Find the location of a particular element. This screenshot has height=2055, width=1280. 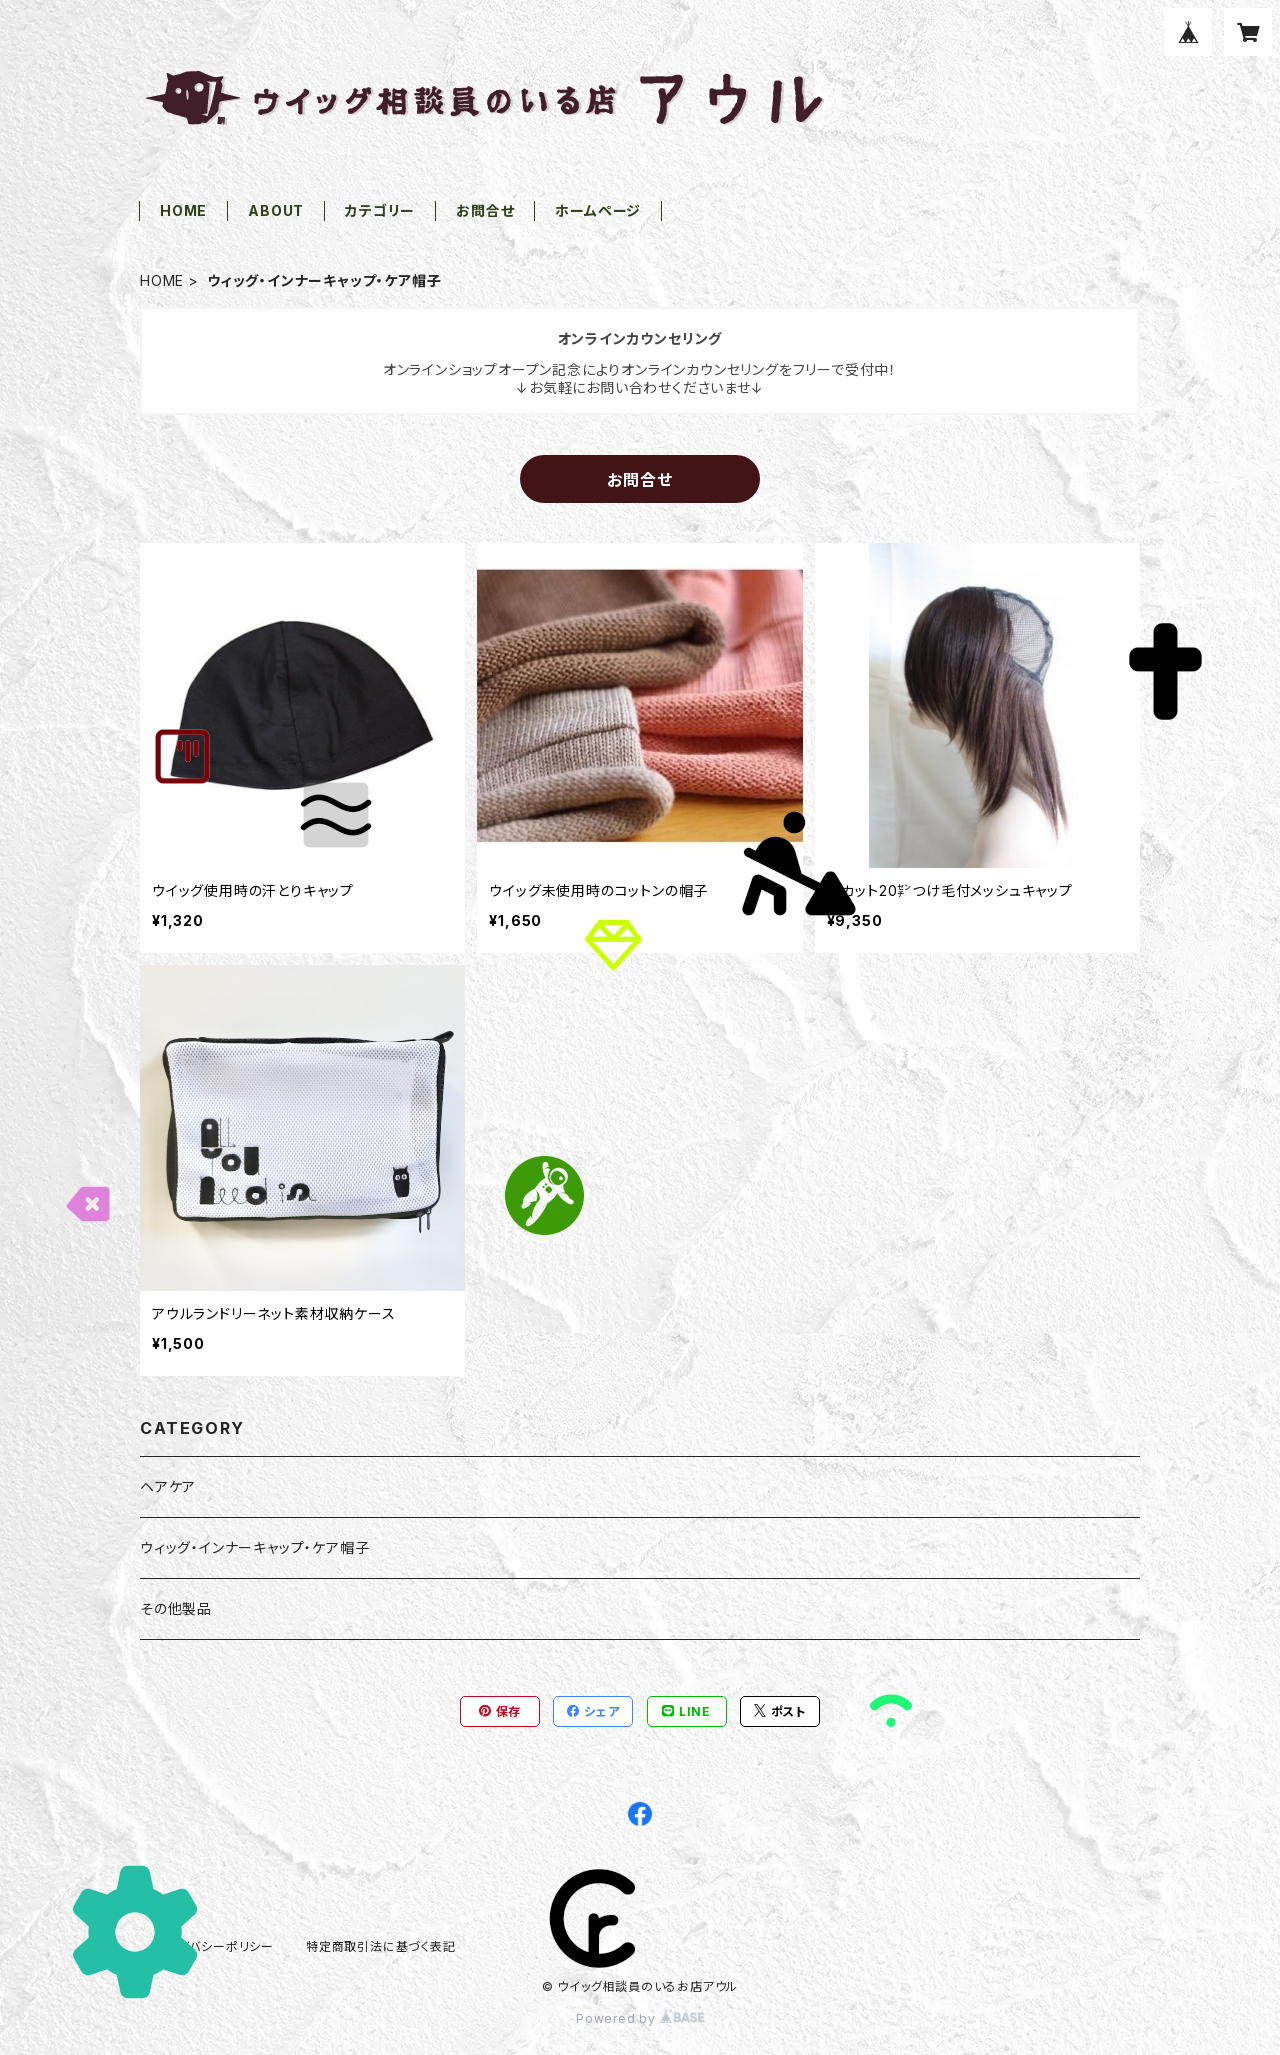

indicates approximate or estimated value is located at coordinates (336, 815).